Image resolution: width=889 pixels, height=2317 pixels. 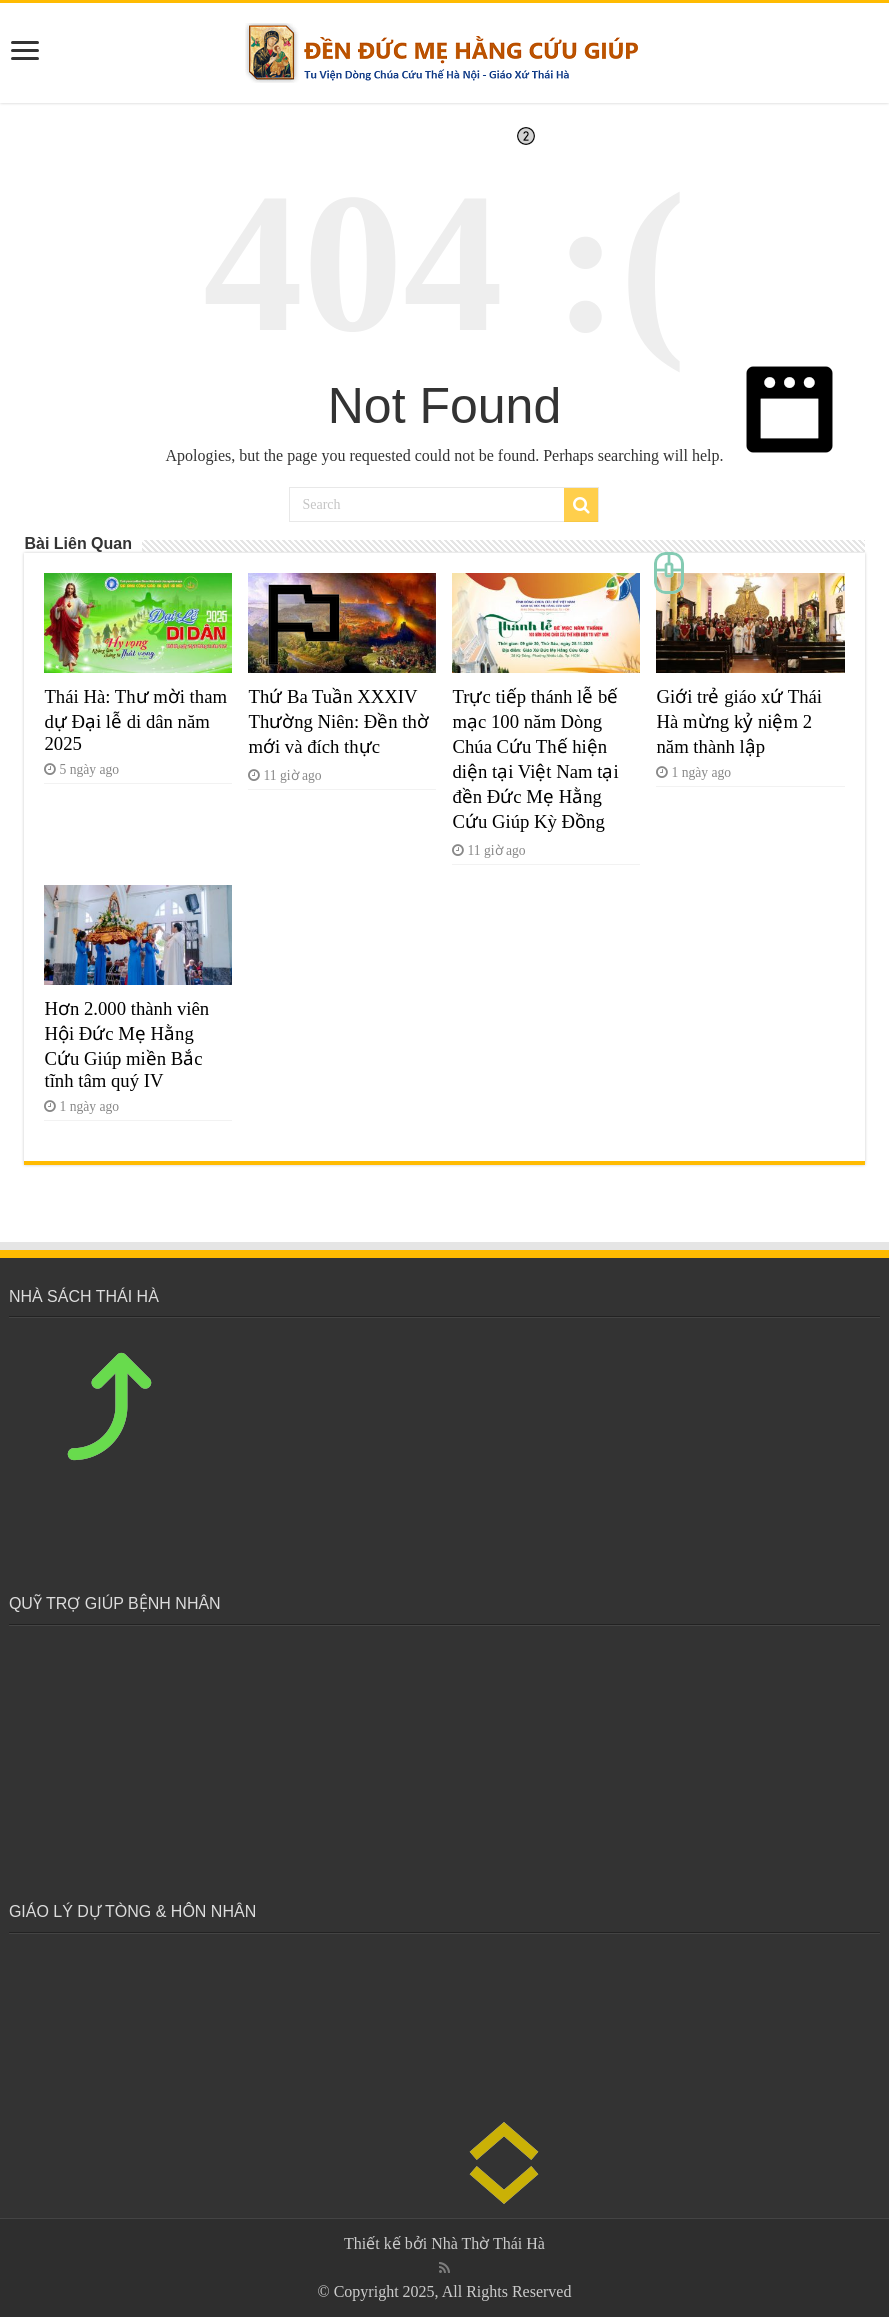 I want to click on flag or mark an item for follow-up, so click(x=301, y=622).